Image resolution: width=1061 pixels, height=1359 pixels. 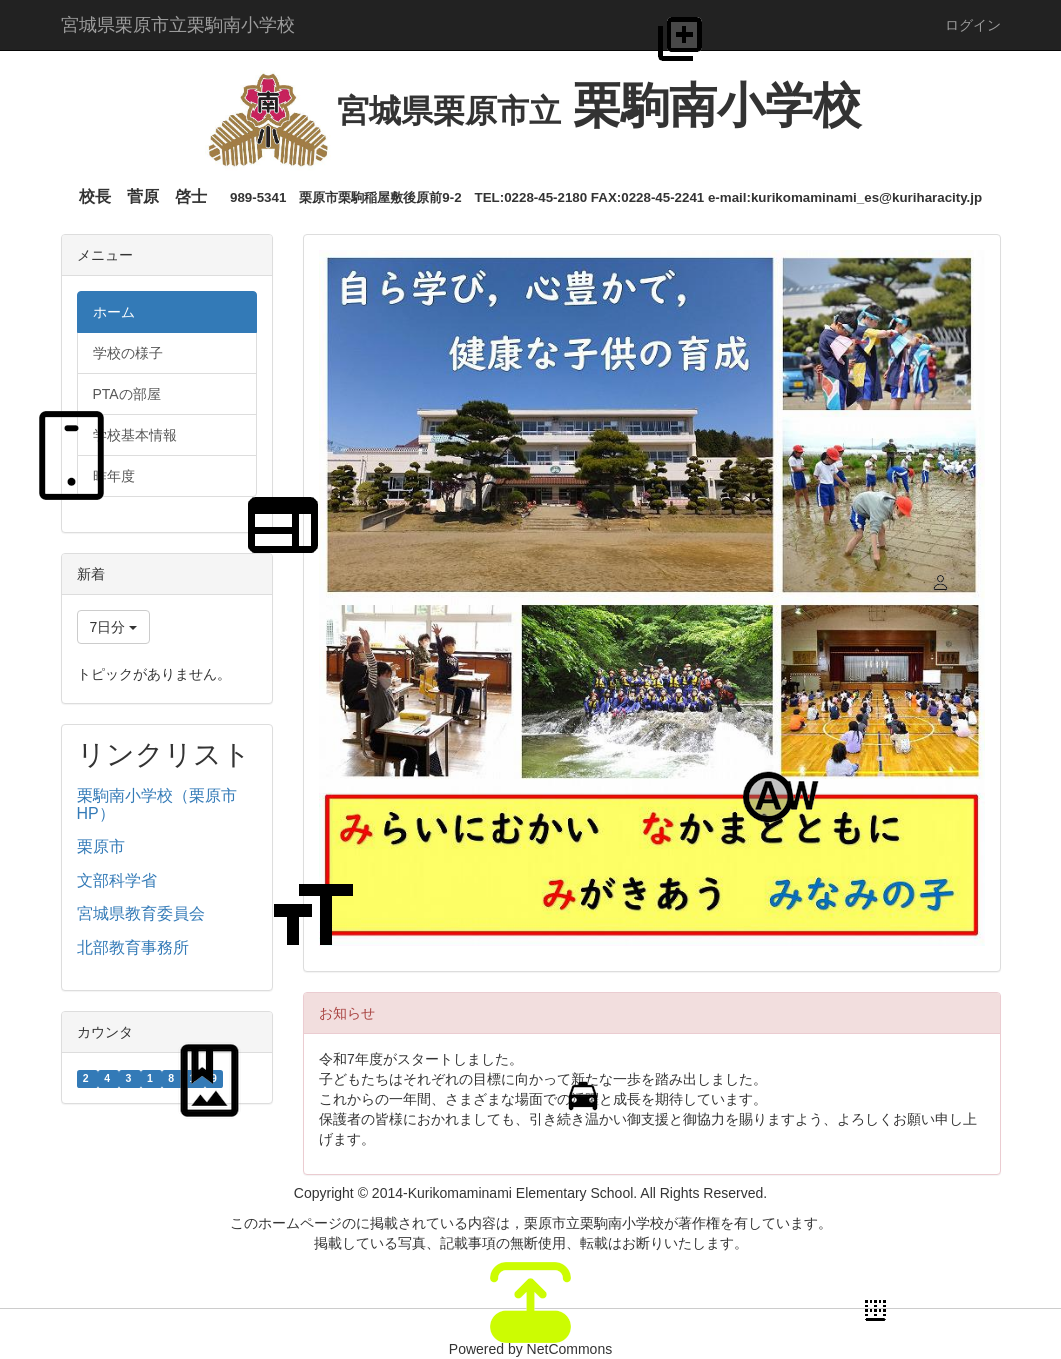 I want to click on view your profile, so click(x=940, y=582).